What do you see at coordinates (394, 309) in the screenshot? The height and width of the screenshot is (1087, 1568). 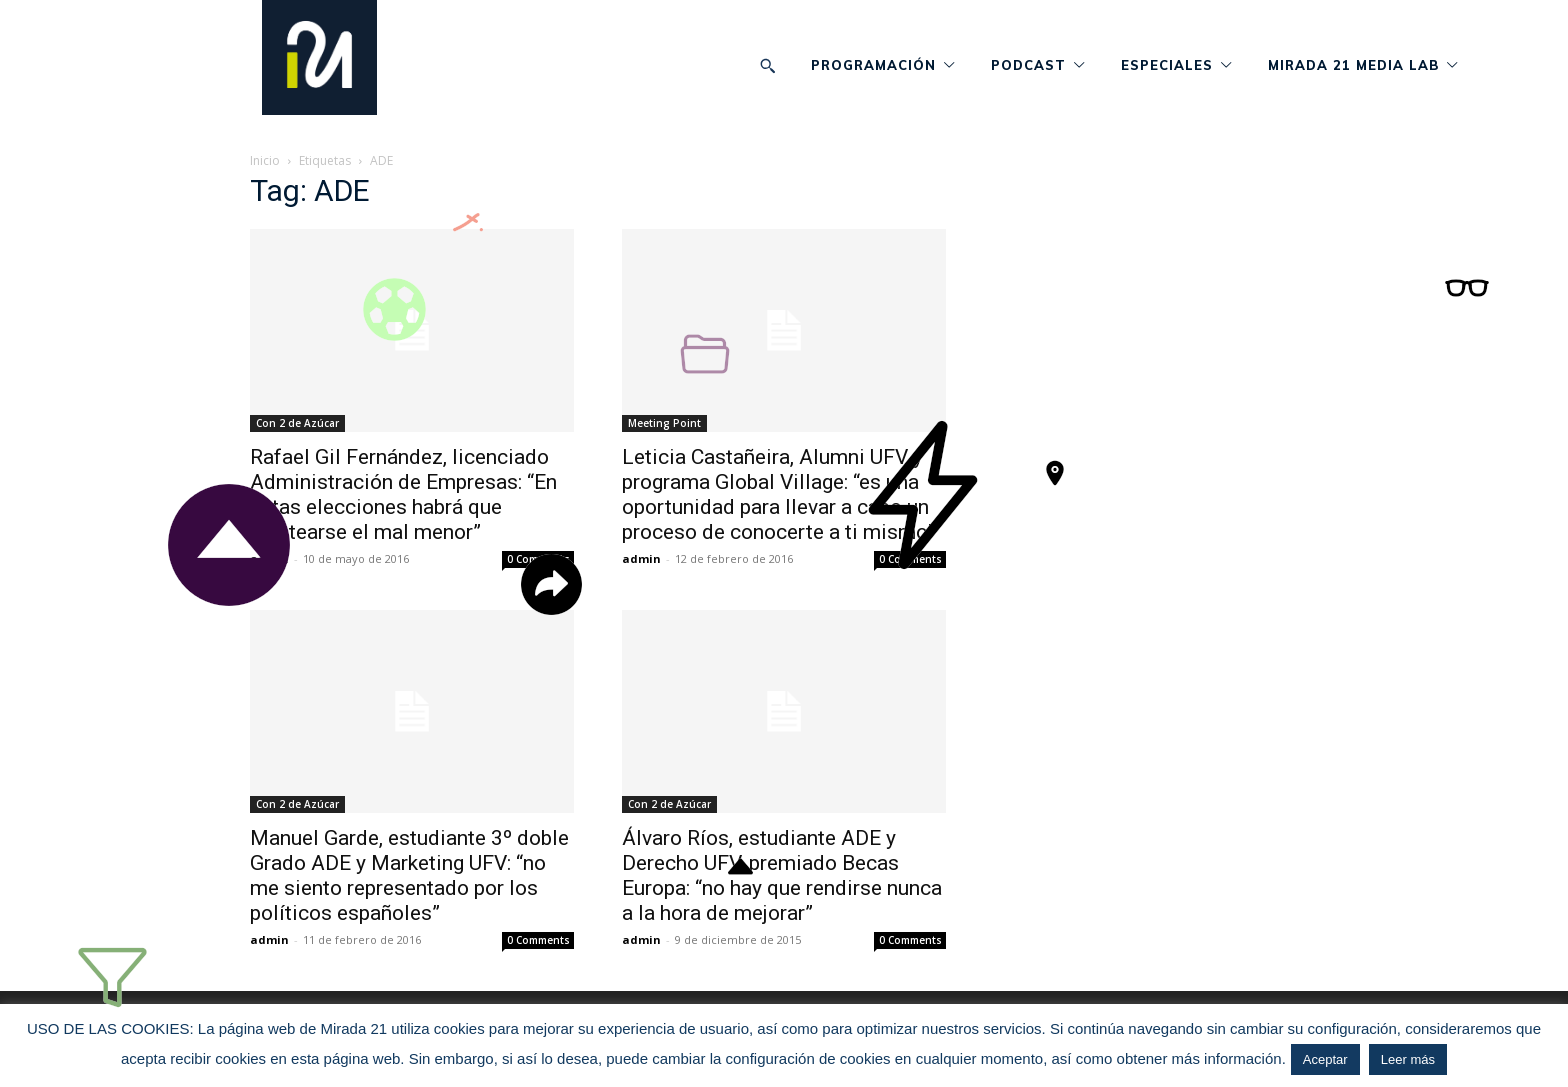 I see `access football or soccer content` at bounding box center [394, 309].